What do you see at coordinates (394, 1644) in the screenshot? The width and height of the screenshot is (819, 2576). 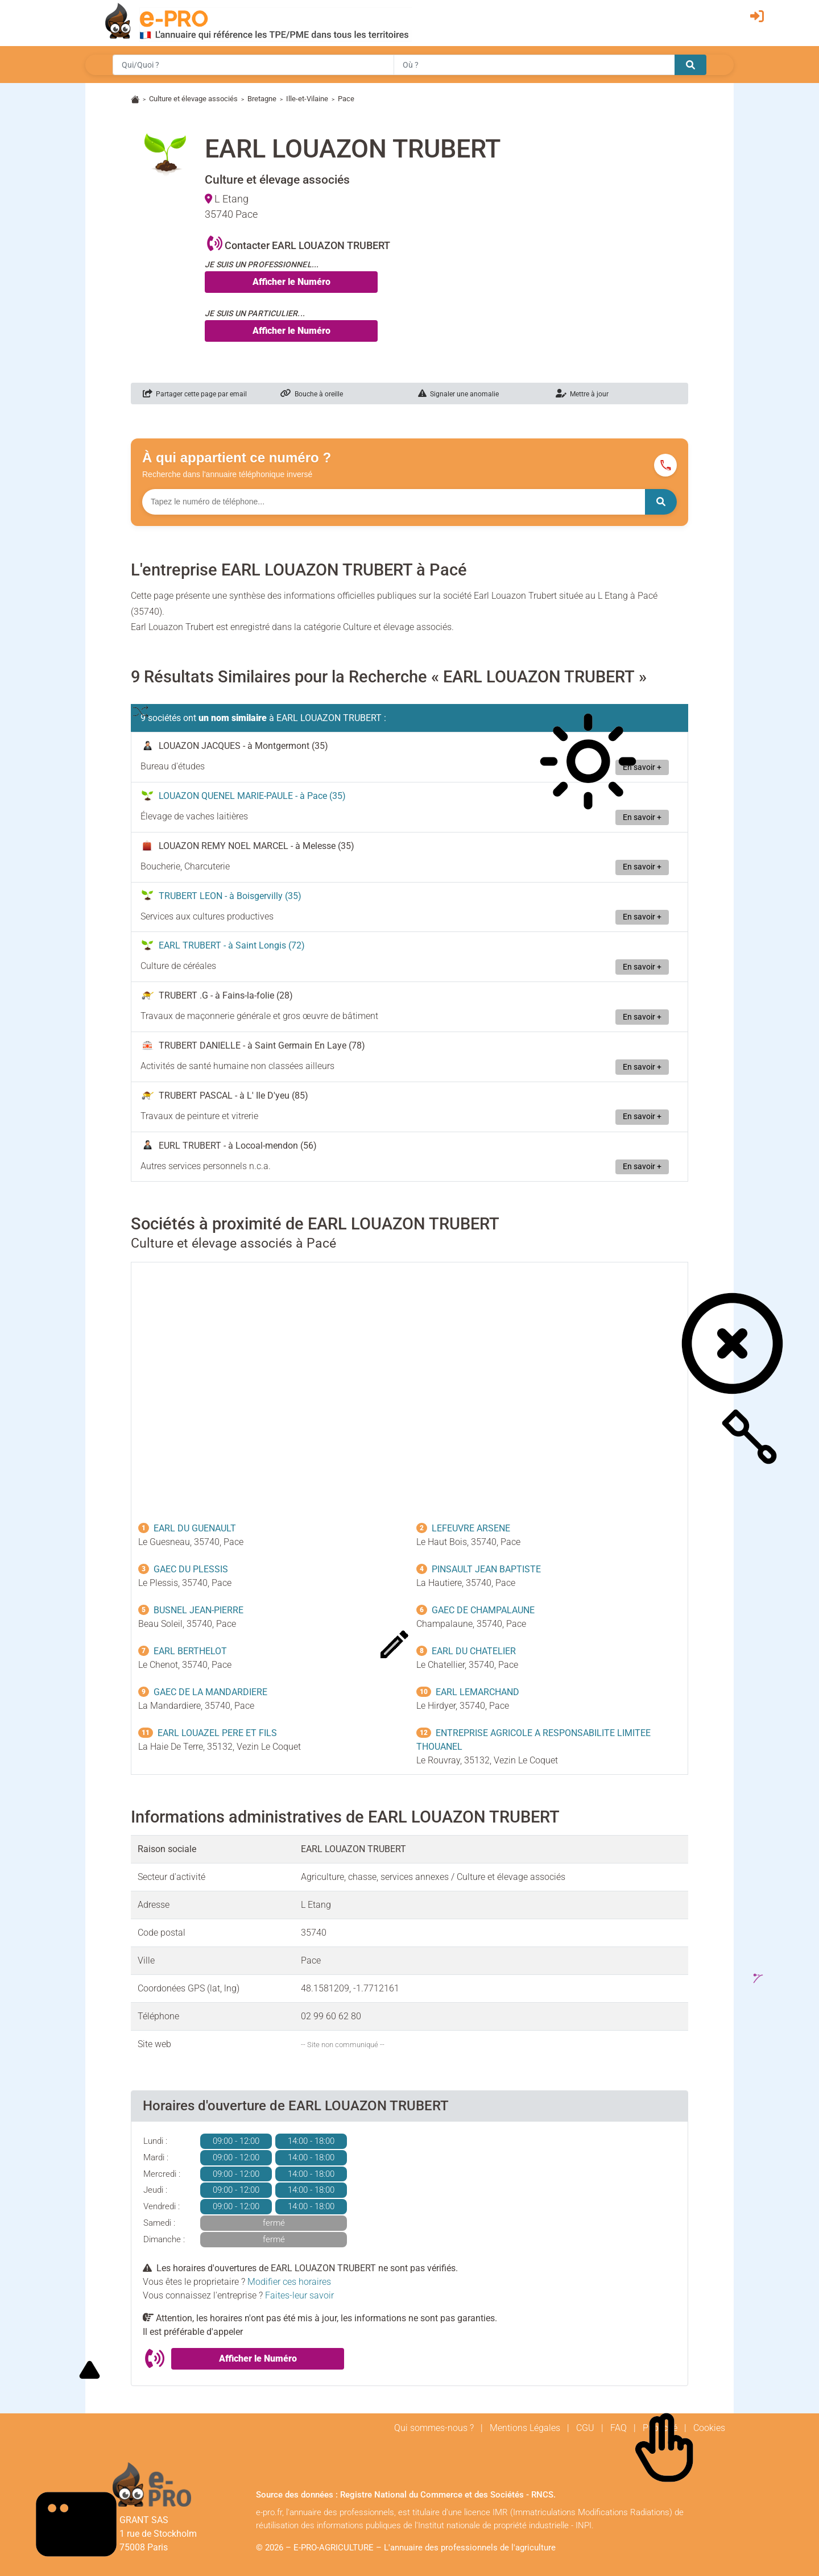 I see `edit or modify content` at bounding box center [394, 1644].